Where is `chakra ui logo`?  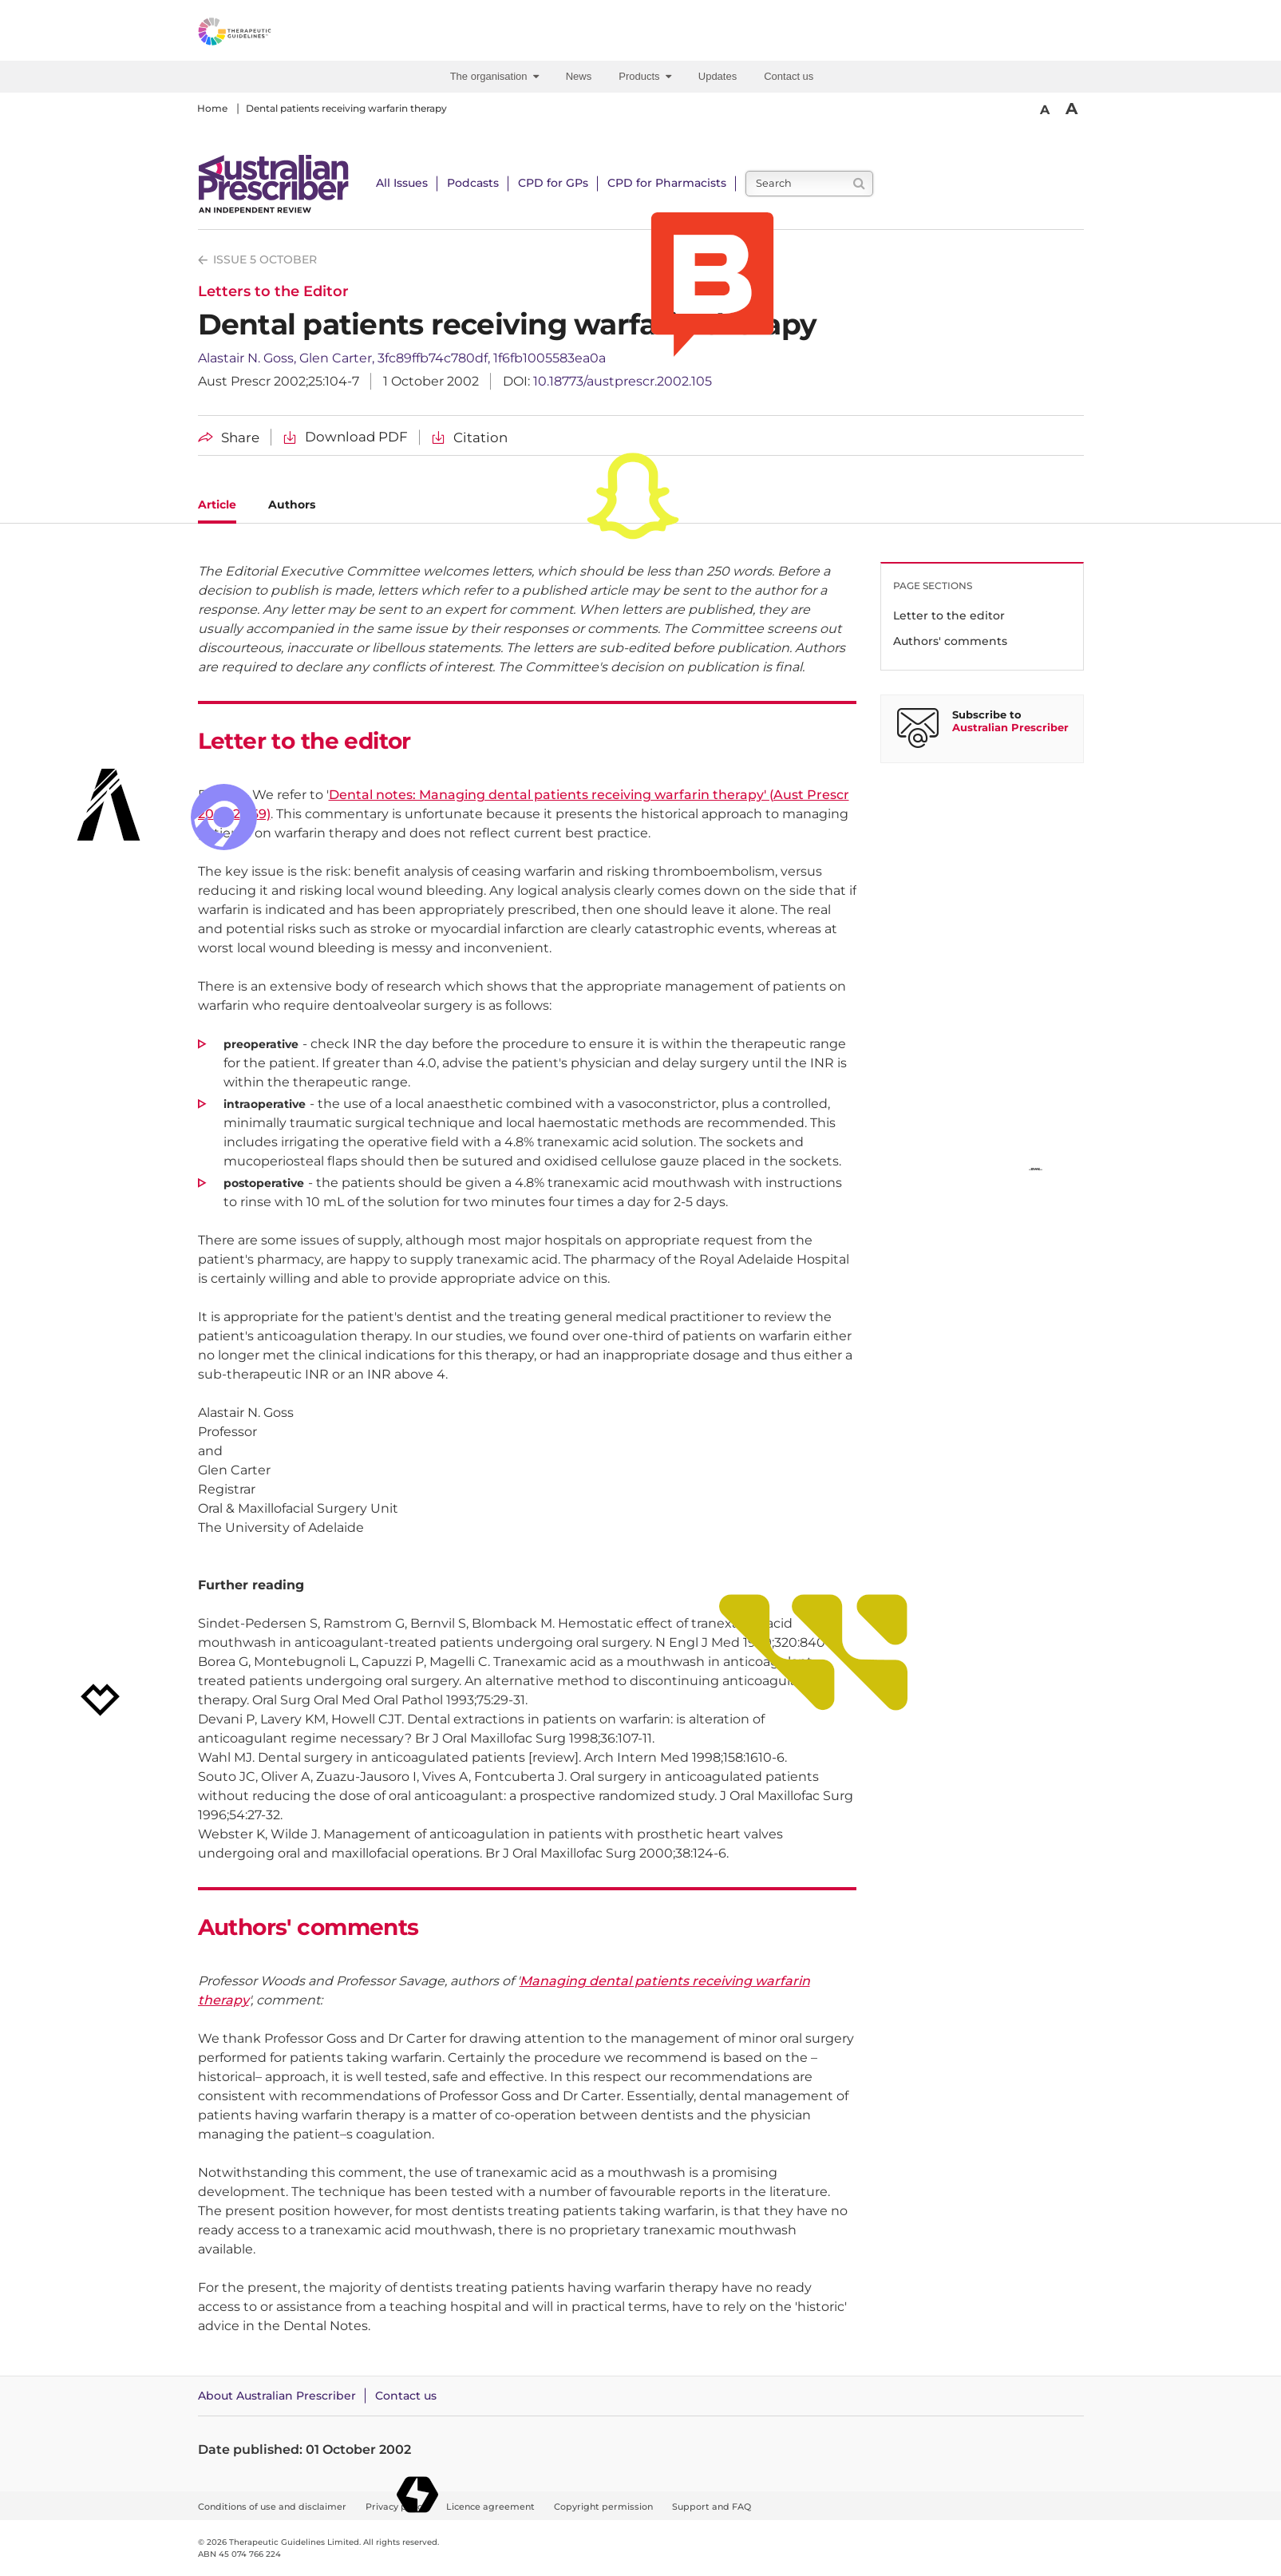
chakra ui logo is located at coordinates (417, 2495).